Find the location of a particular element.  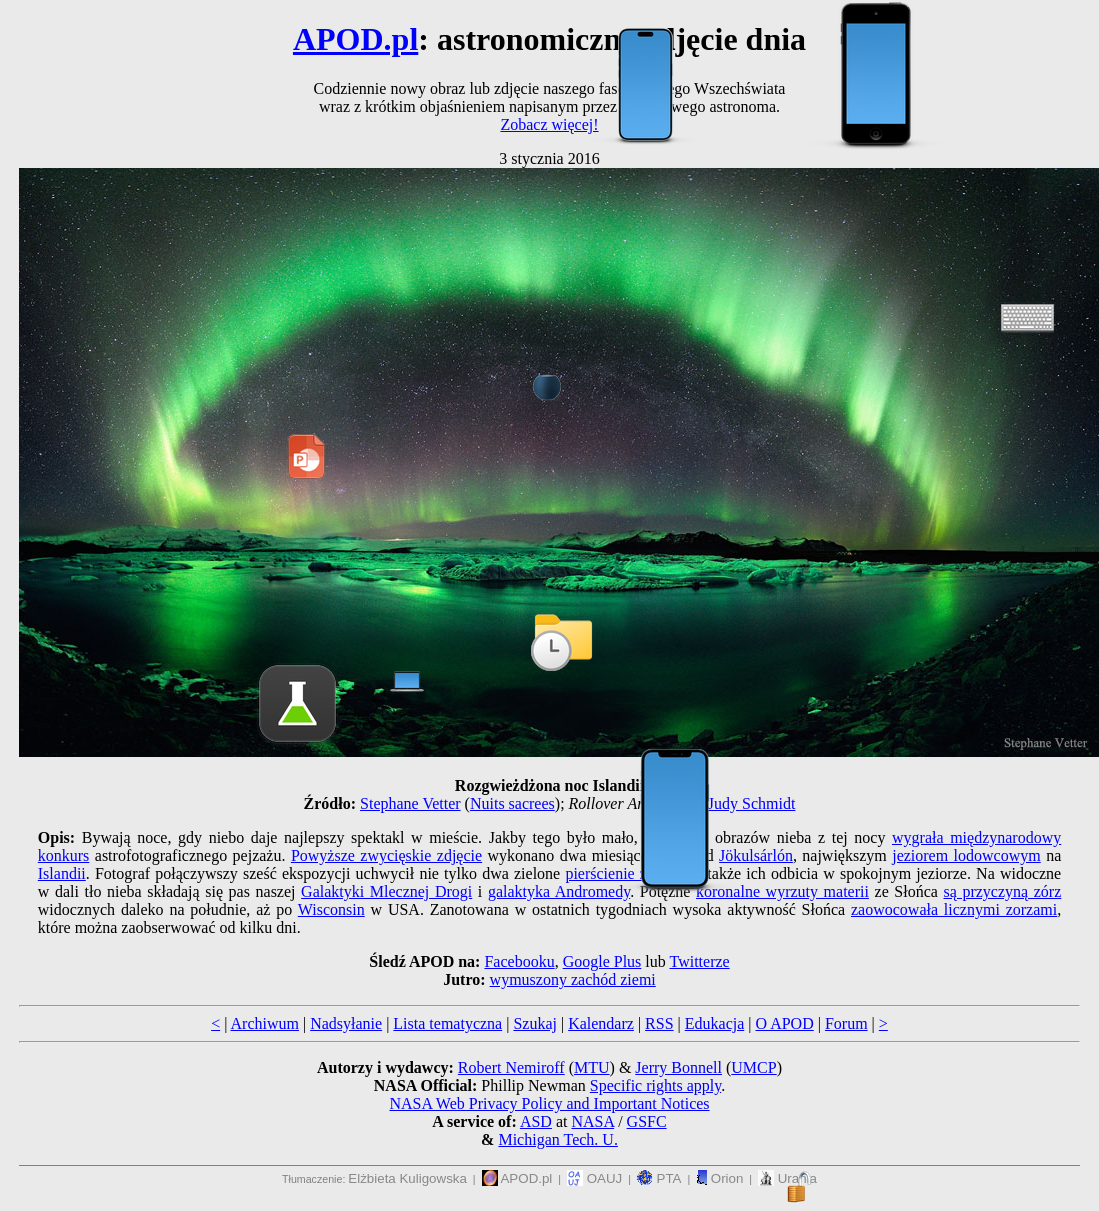

open science or chemistry application is located at coordinates (297, 703).